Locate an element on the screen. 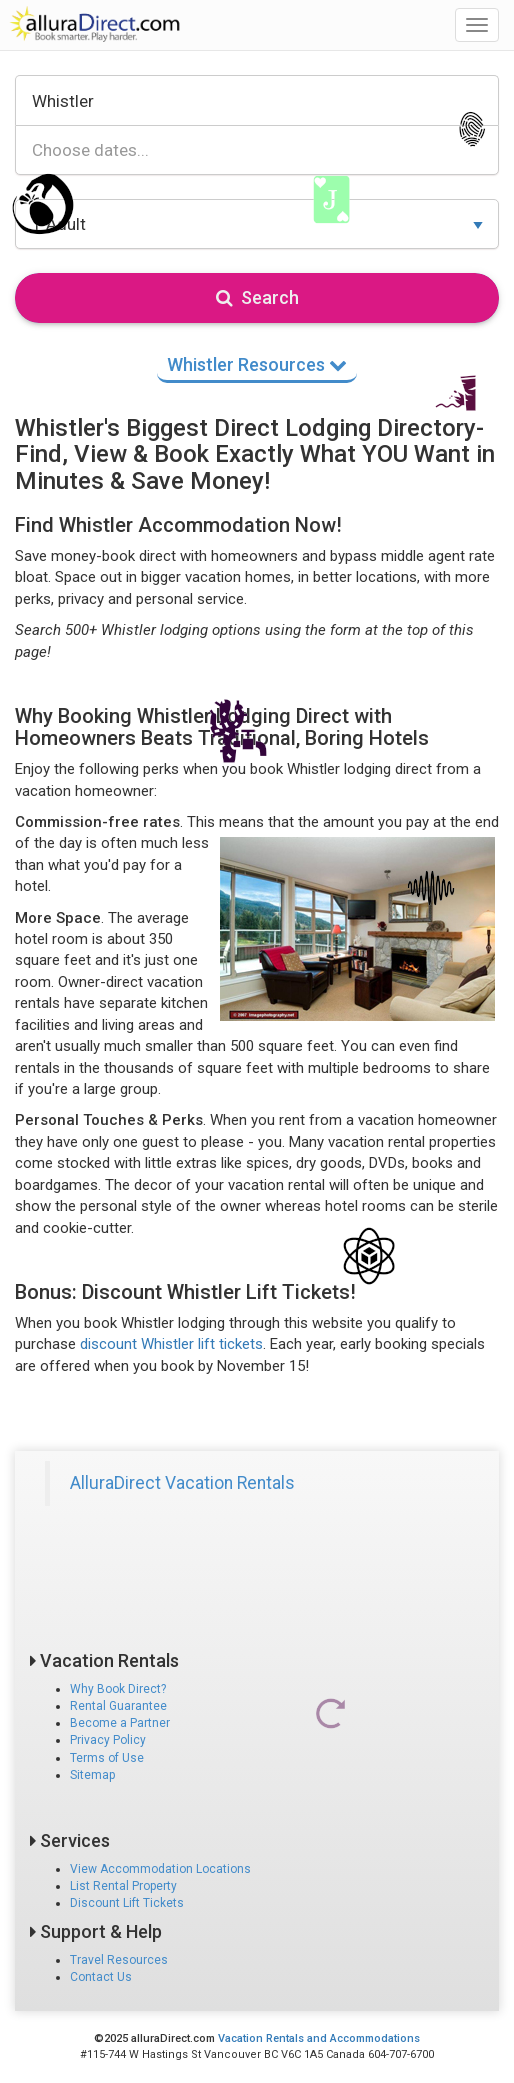  adjust audio amplitude or volume levels is located at coordinates (431, 888).